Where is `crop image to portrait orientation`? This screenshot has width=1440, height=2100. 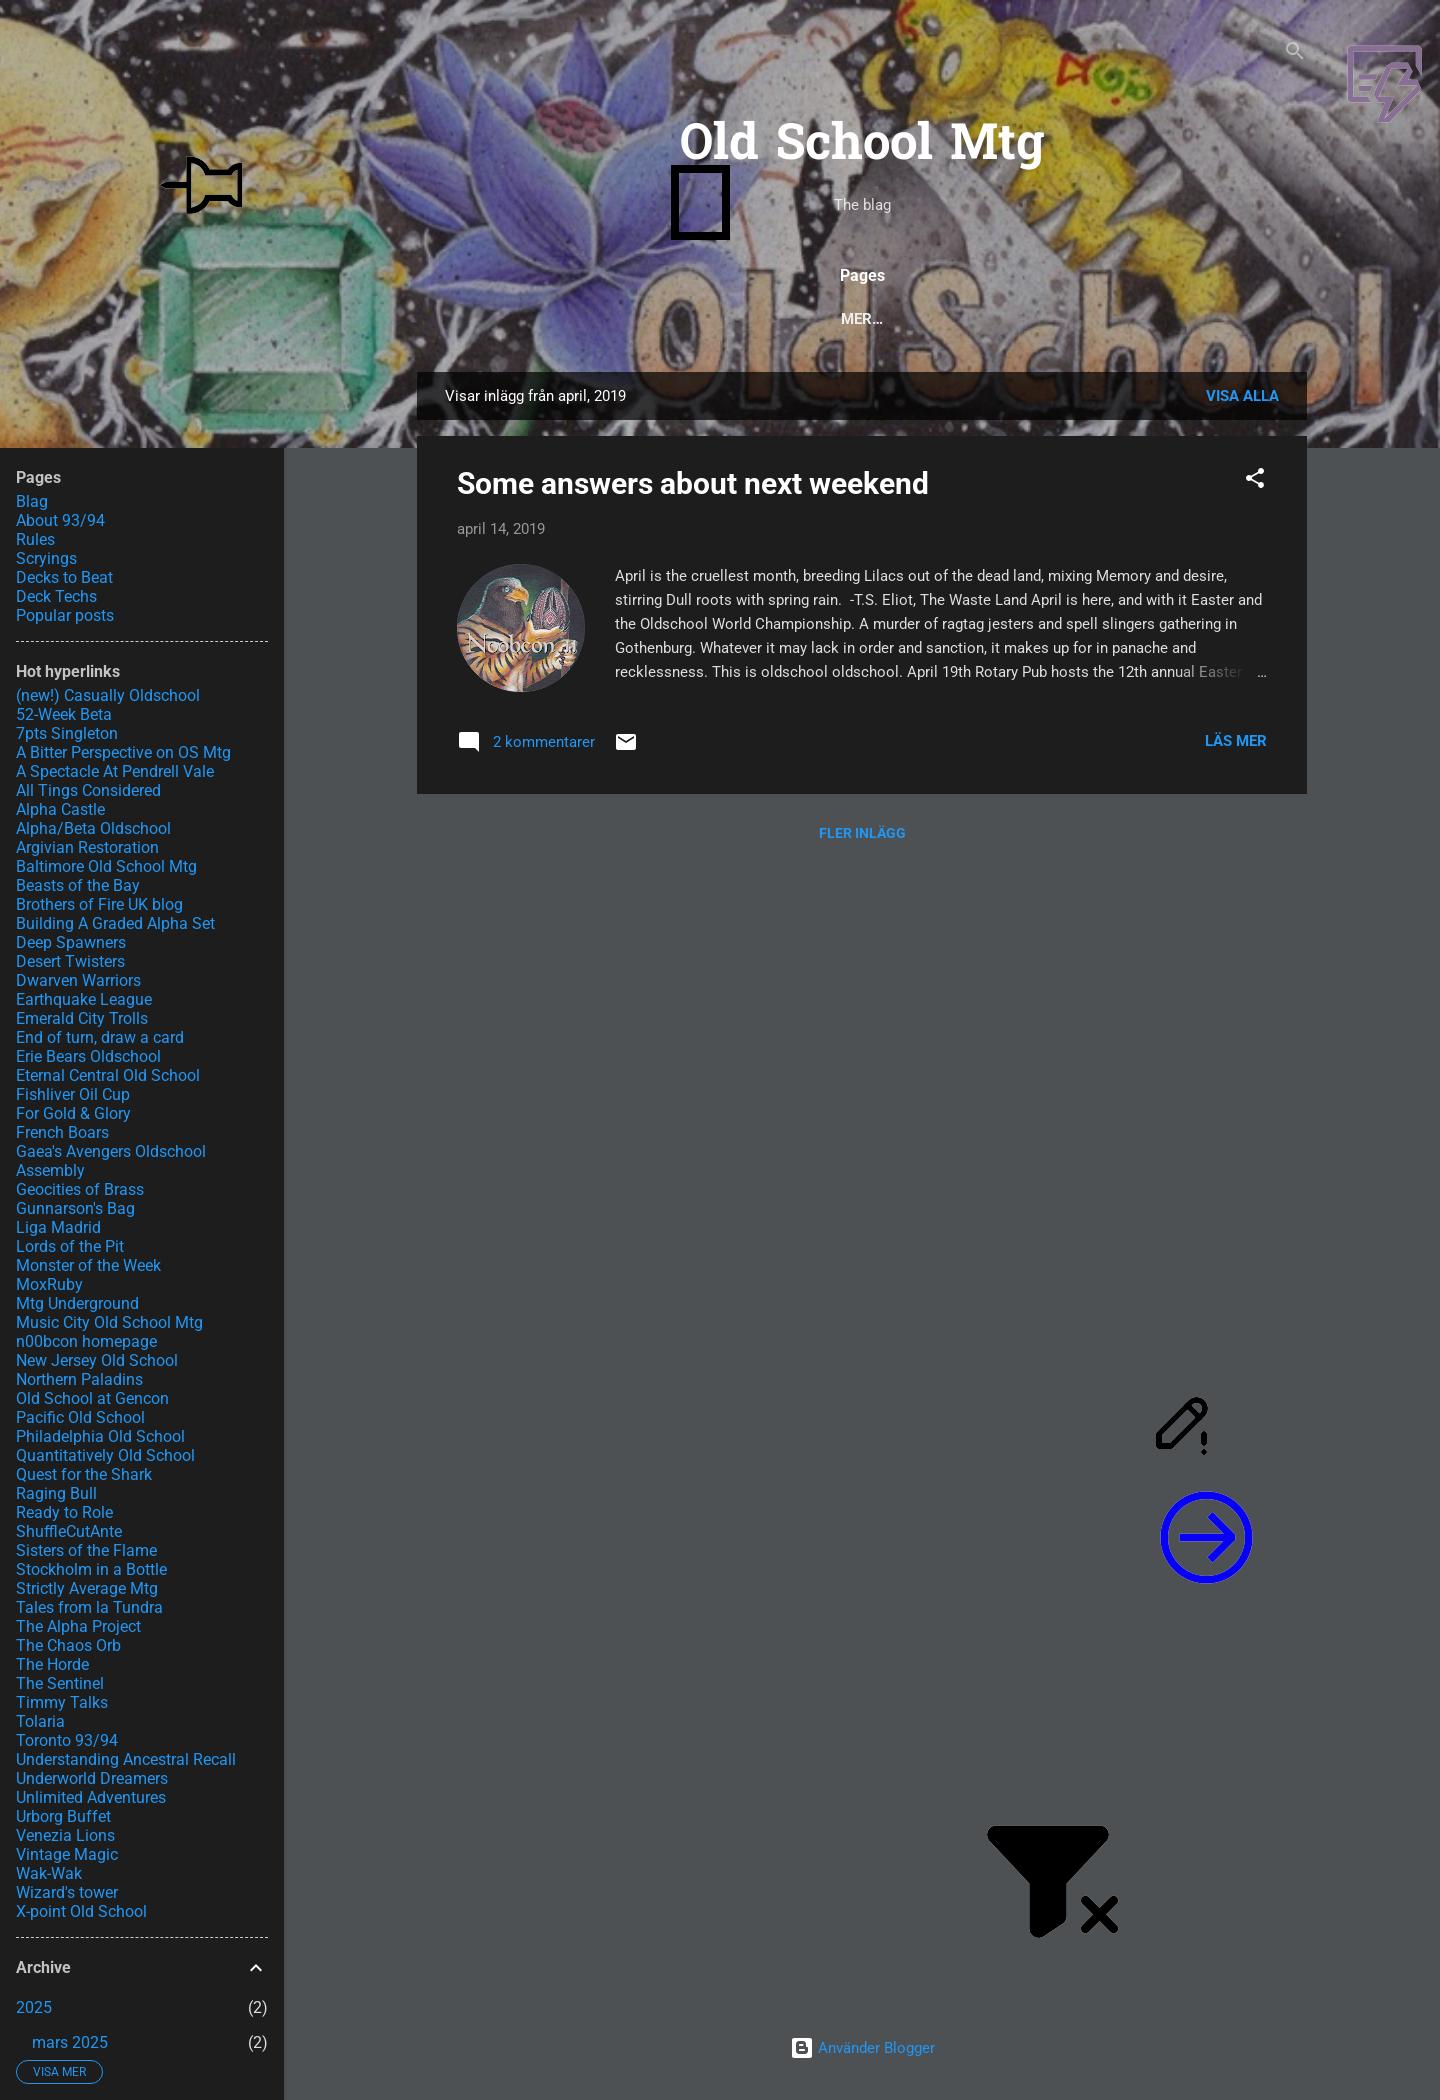 crop image to portrait orientation is located at coordinates (700, 202).